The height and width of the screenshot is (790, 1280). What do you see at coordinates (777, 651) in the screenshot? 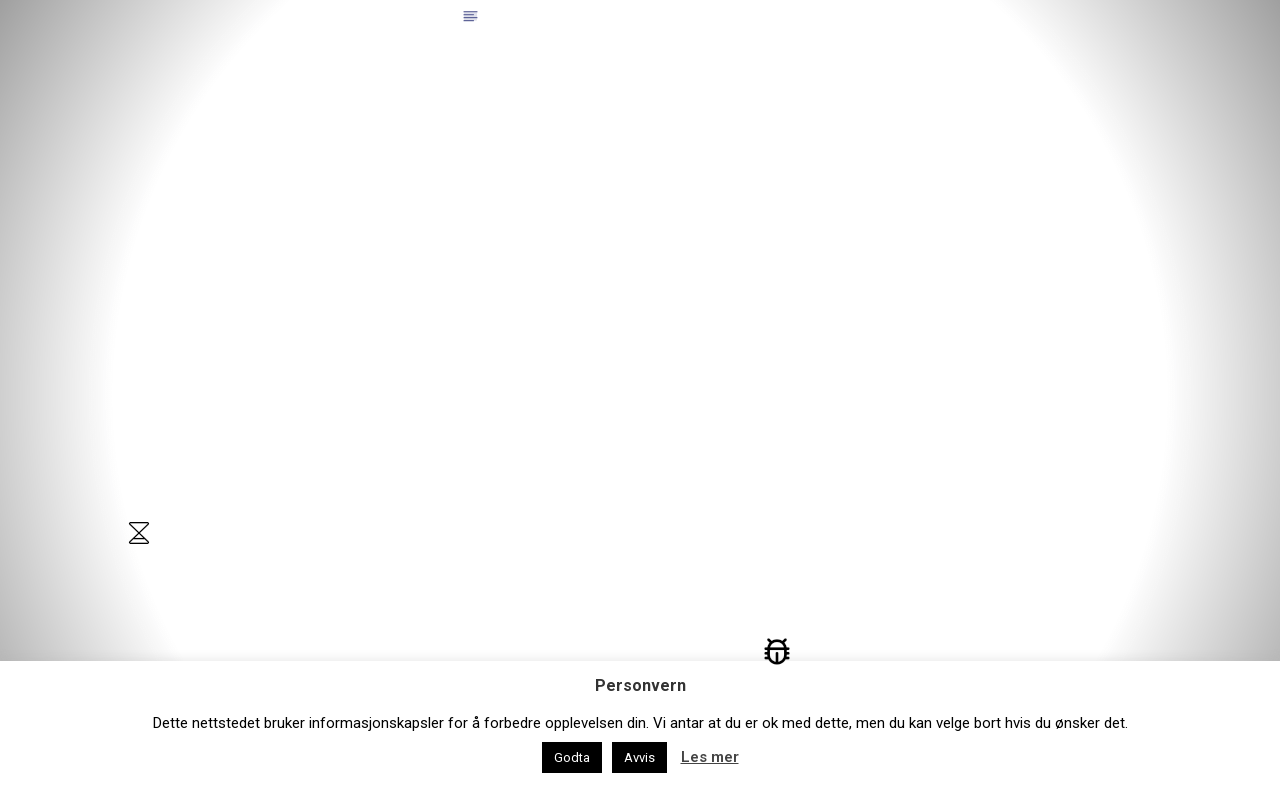
I see `report a bug or issue` at bounding box center [777, 651].